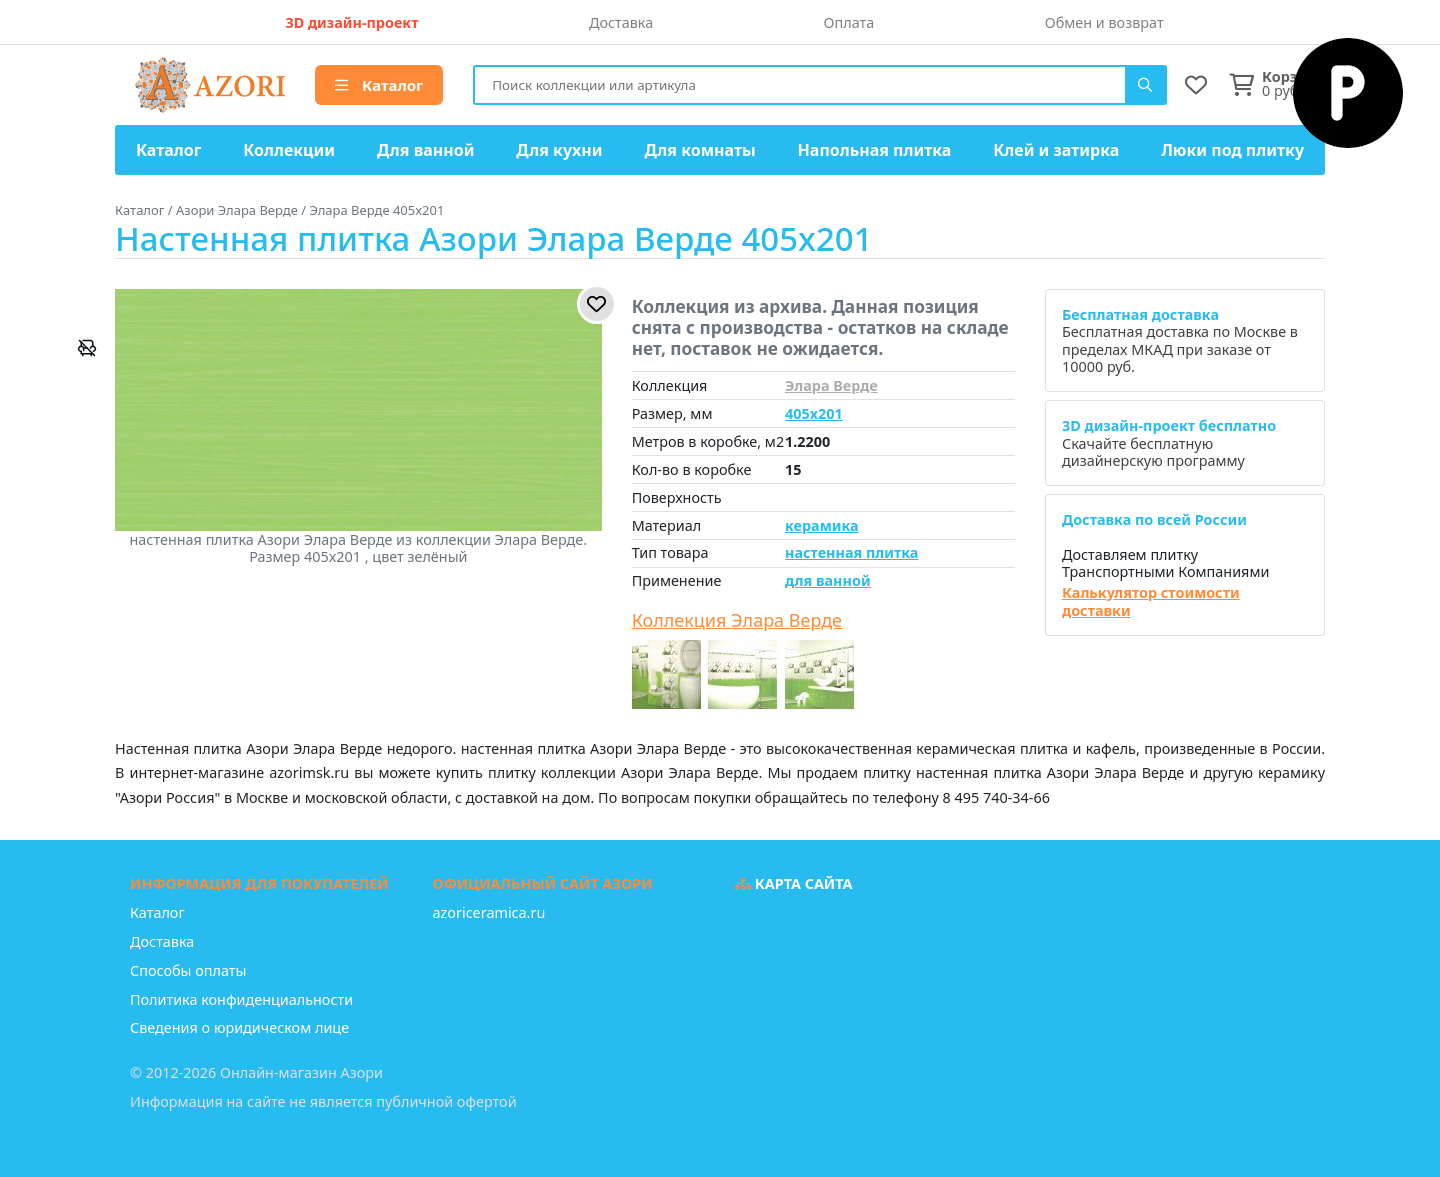 The image size is (1440, 1177). What do you see at coordinates (87, 348) in the screenshot?
I see `seating unavailable or disabled` at bounding box center [87, 348].